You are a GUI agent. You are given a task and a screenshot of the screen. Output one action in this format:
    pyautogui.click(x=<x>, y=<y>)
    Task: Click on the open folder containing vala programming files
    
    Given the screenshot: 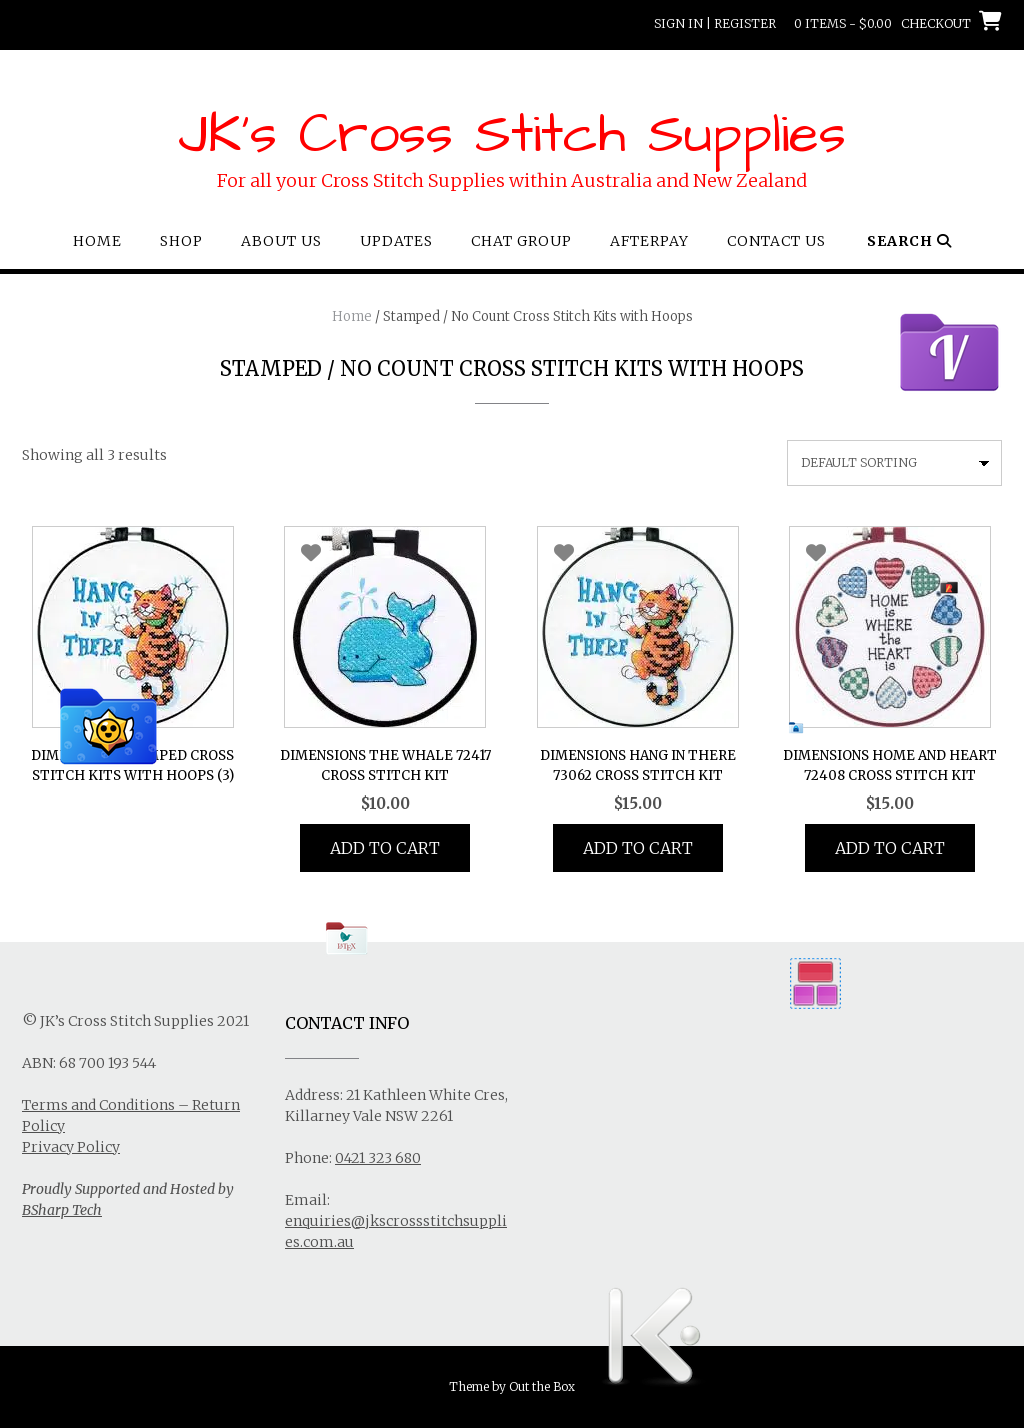 What is the action you would take?
    pyautogui.click(x=949, y=355)
    